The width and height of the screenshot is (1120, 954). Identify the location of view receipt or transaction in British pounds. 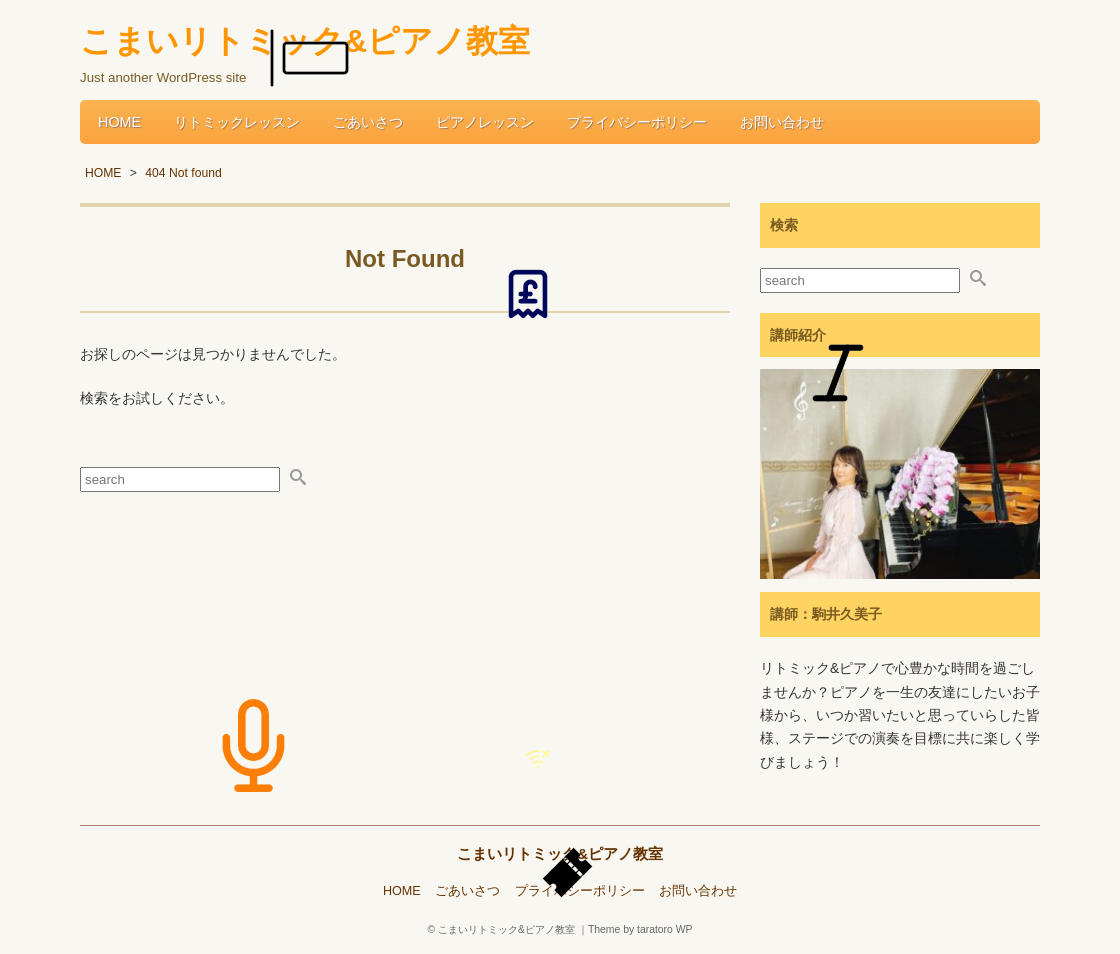
(528, 294).